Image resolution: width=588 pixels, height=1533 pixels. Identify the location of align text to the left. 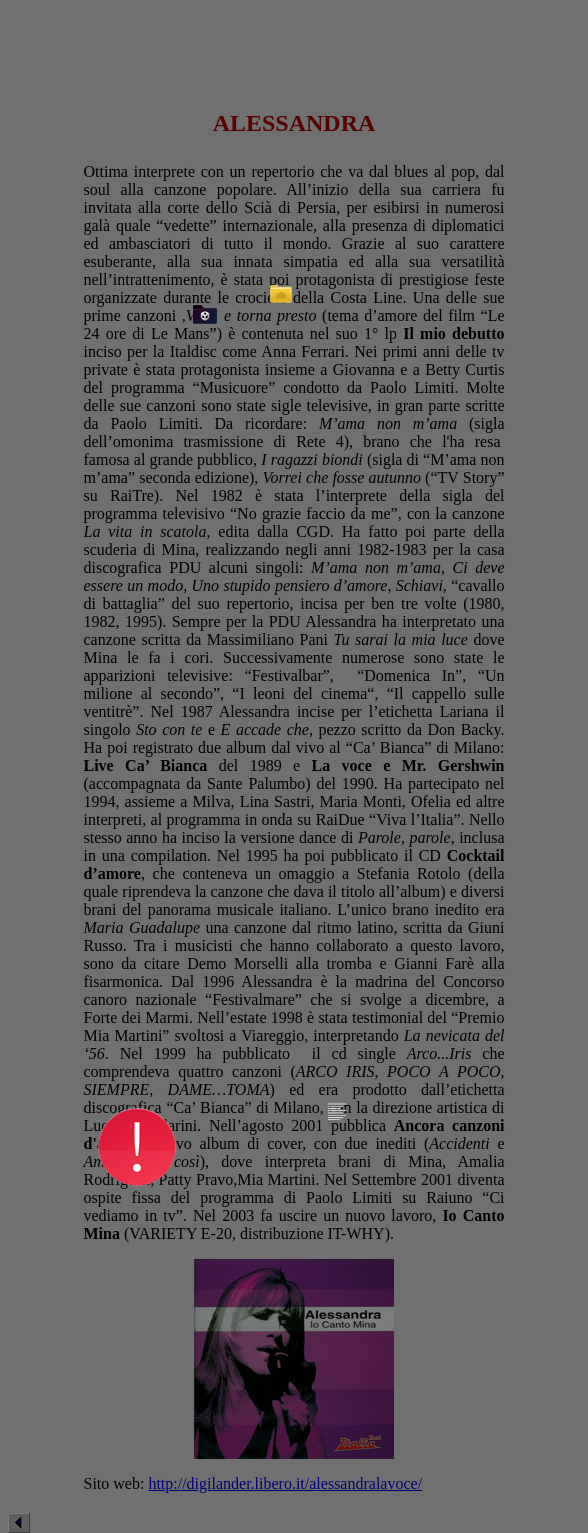
(337, 1111).